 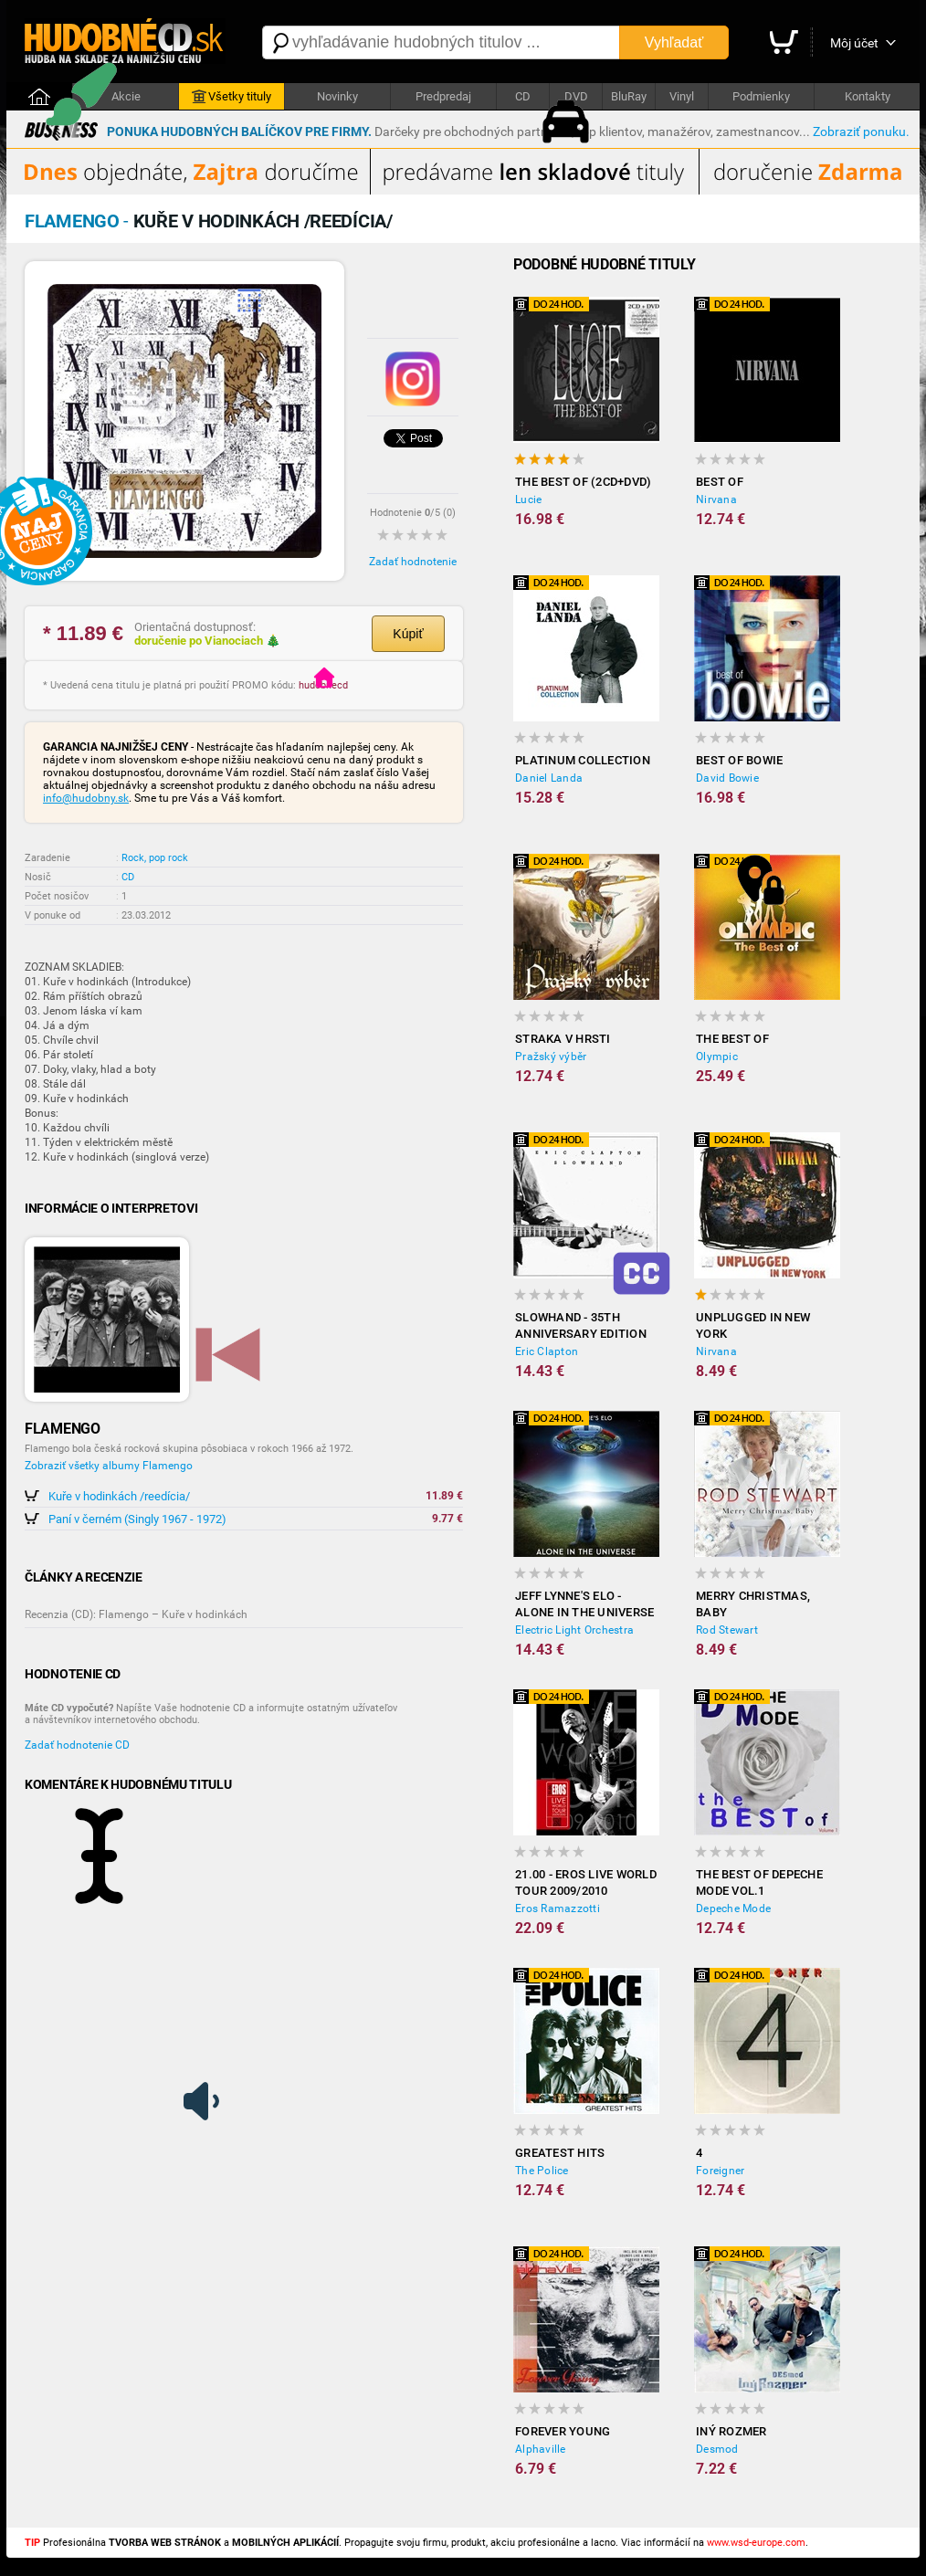 What do you see at coordinates (761, 878) in the screenshot?
I see `indicates a private or secured location` at bounding box center [761, 878].